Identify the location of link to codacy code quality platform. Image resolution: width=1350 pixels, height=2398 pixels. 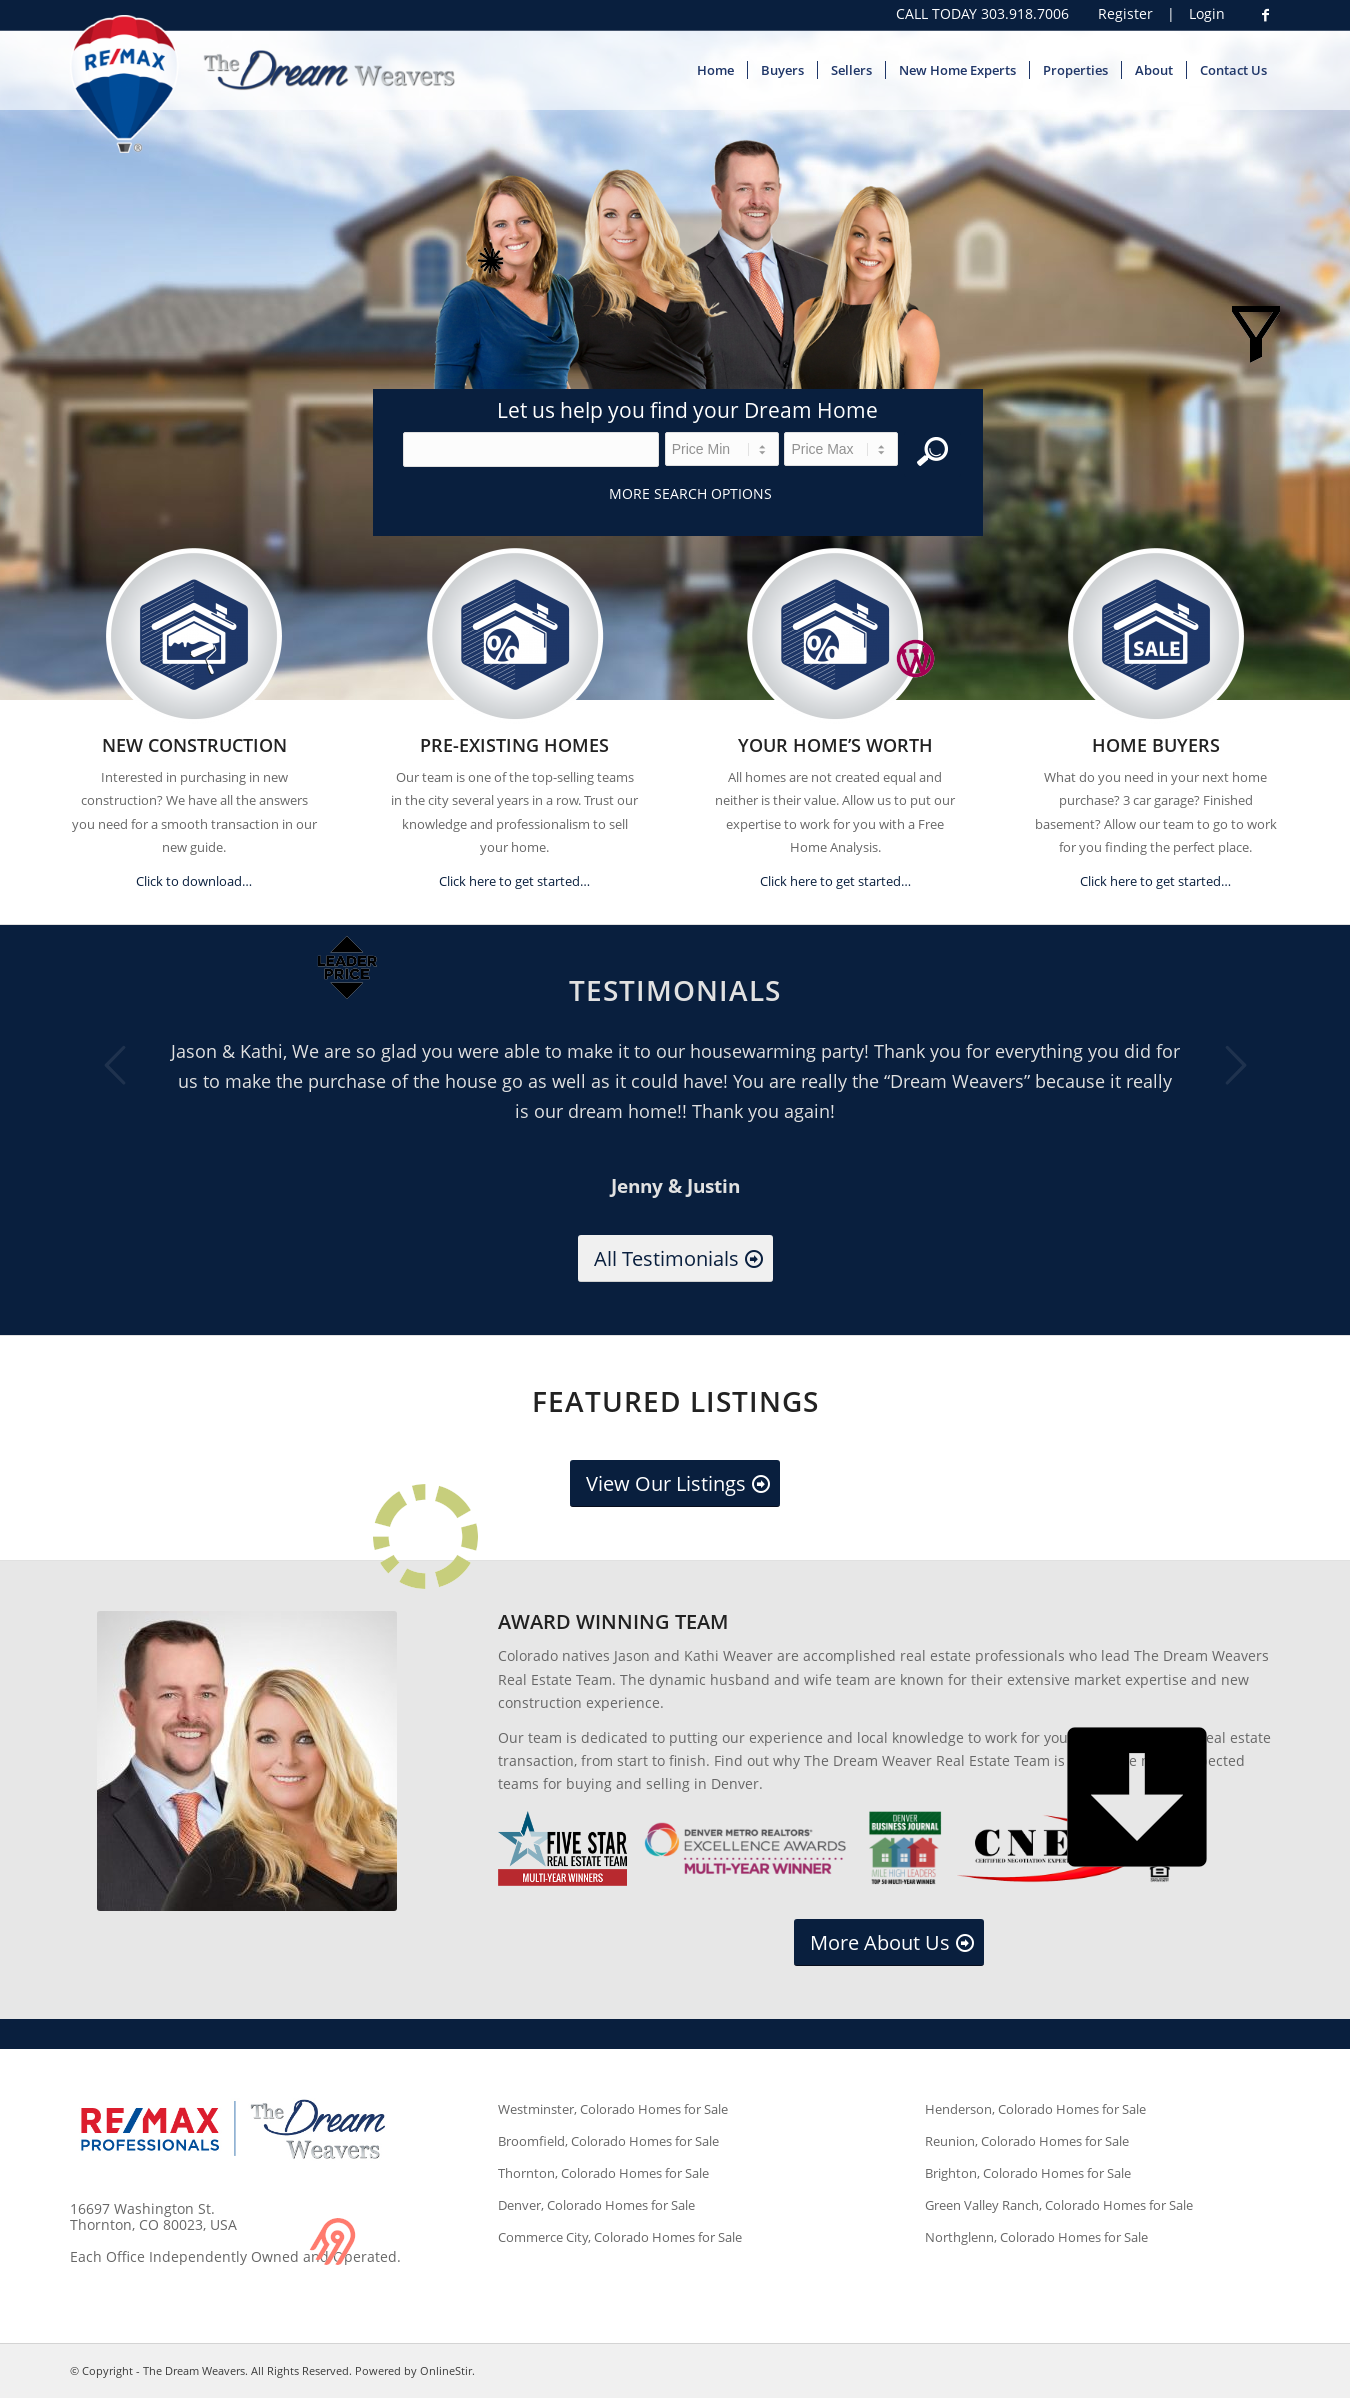
(425, 1536).